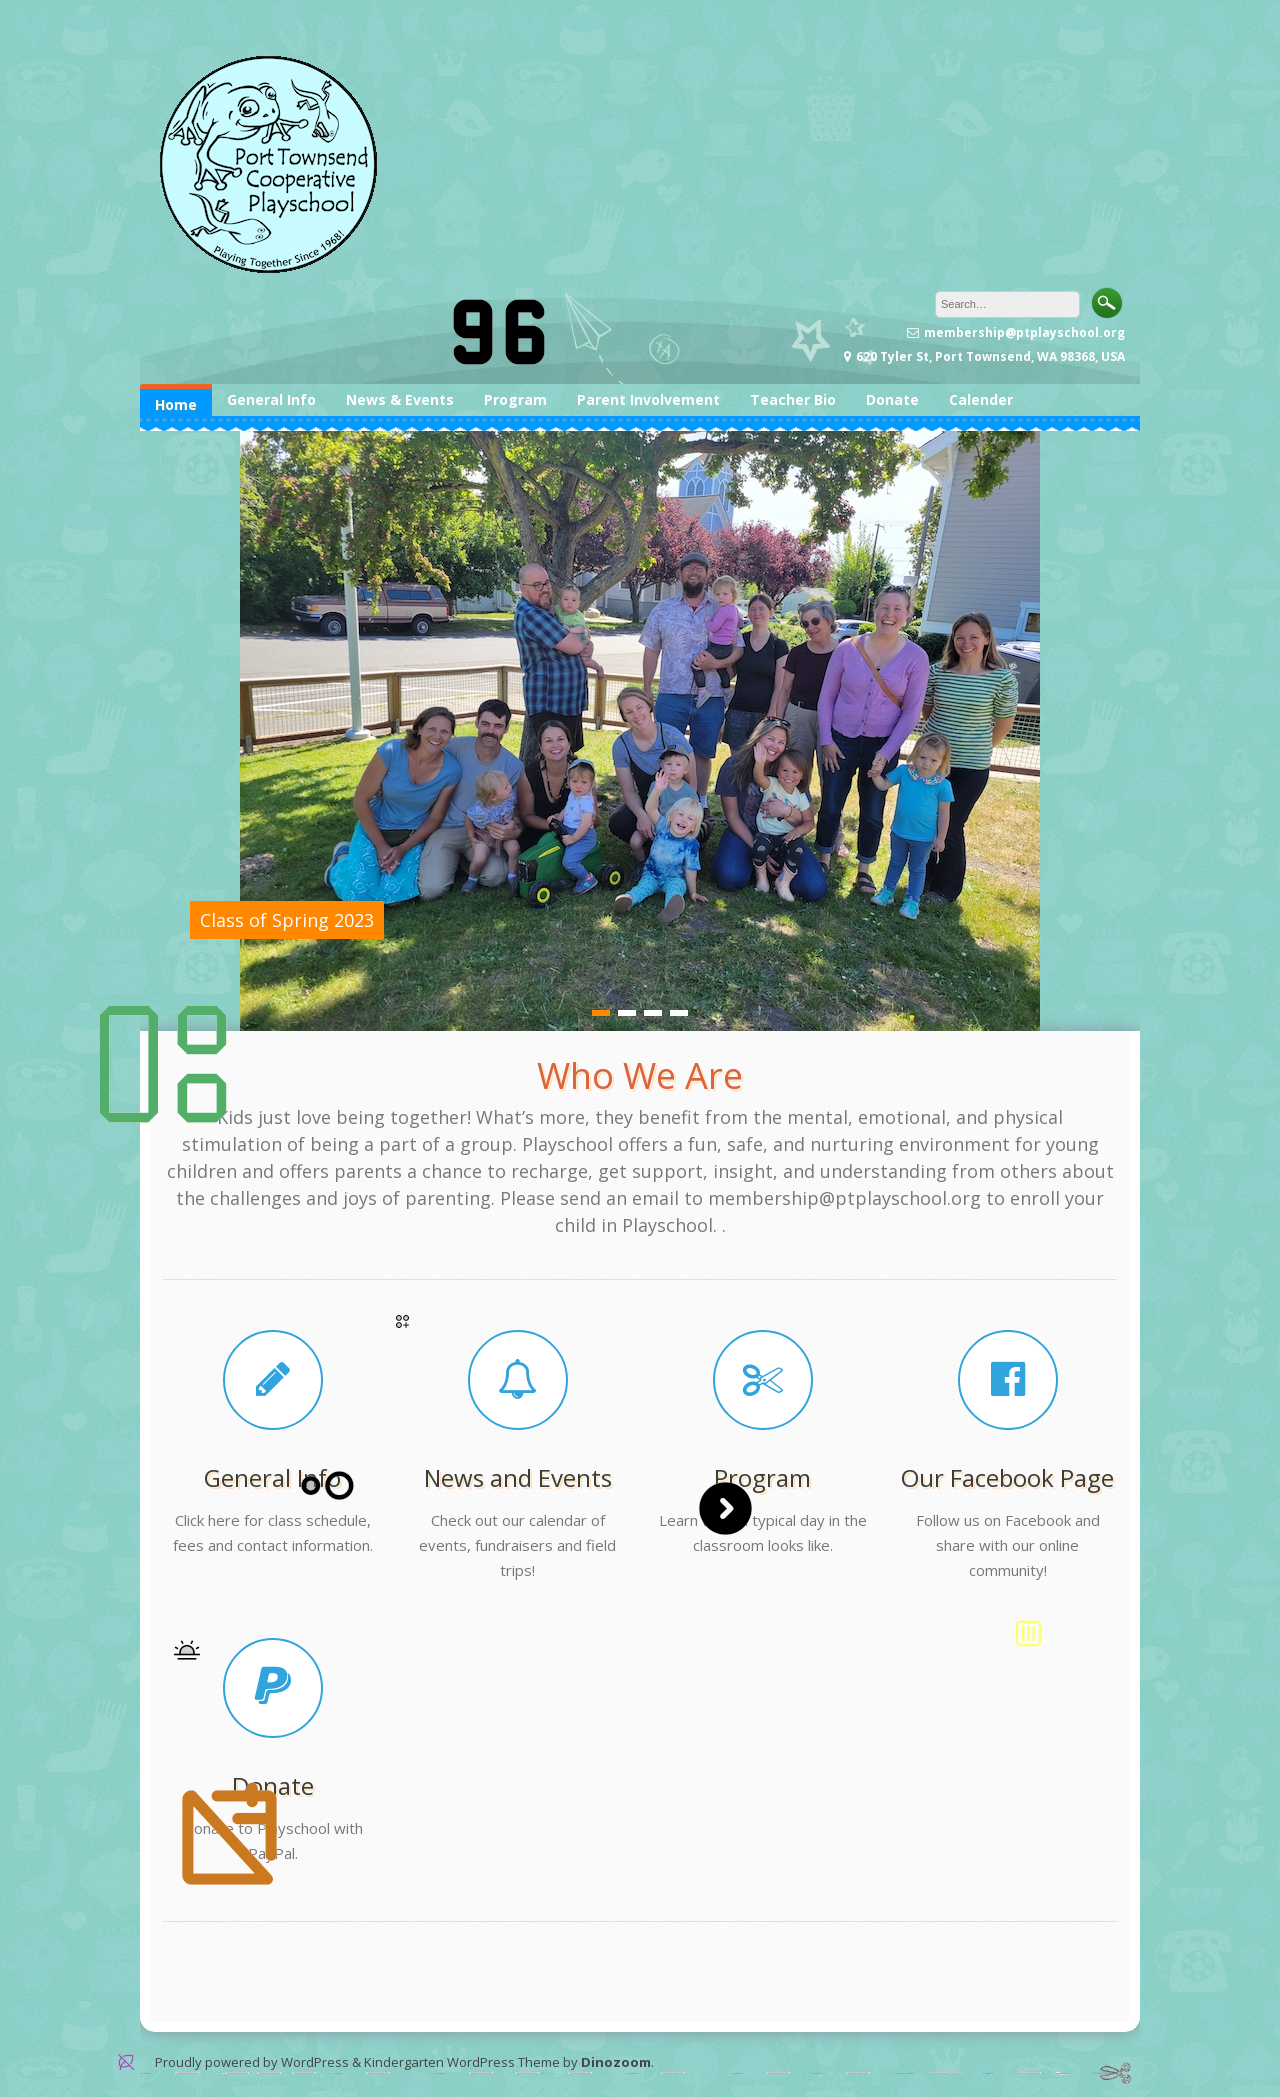 The height and width of the screenshot is (2097, 1280). What do you see at coordinates (126, 2062) in the screenshot?
I see `disable eco mode or power saving` at bounding box center [126, 2062].